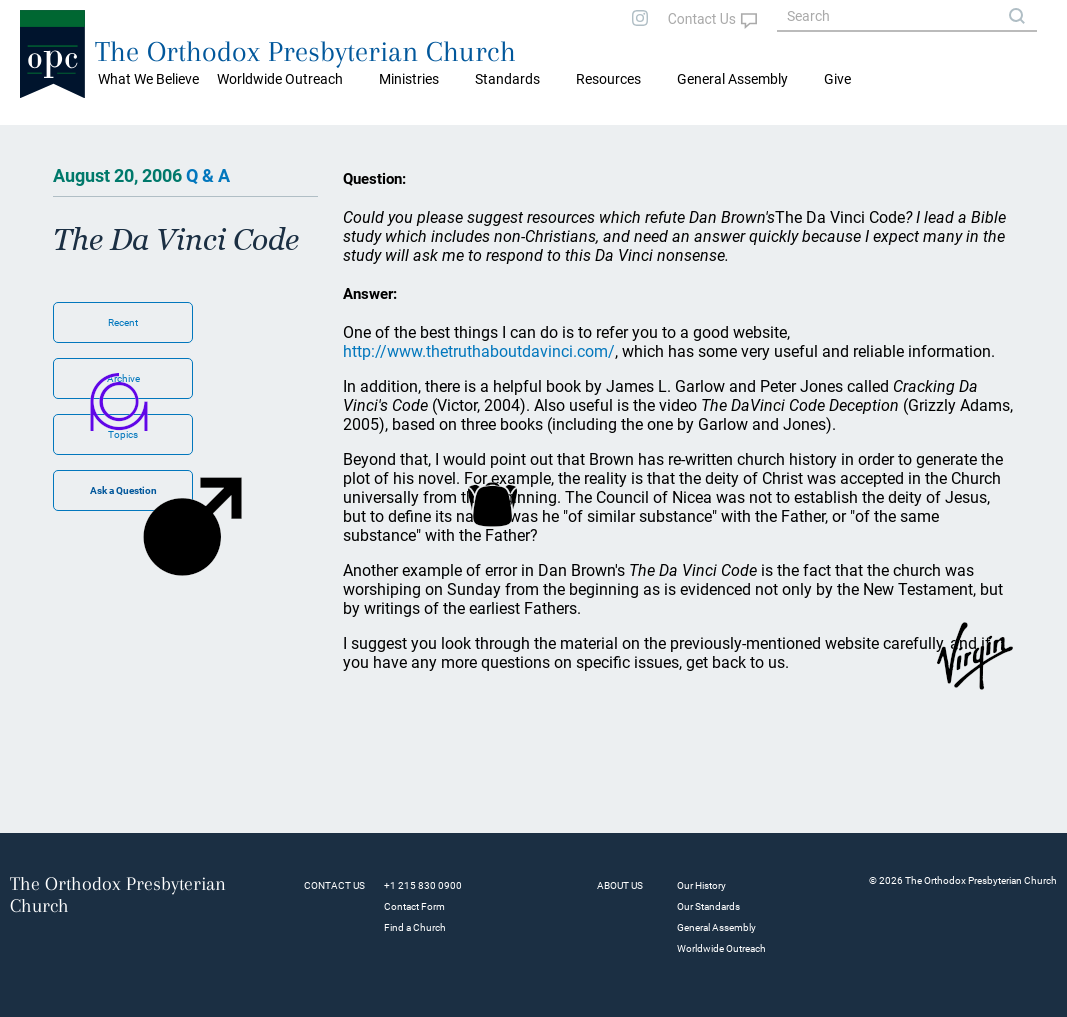 This screenshot has height=1017, width=1067. What do you see at coordinates (975, 656) in the screenshot?
I see `virgin group company logo` at bounding box center [975, 656].